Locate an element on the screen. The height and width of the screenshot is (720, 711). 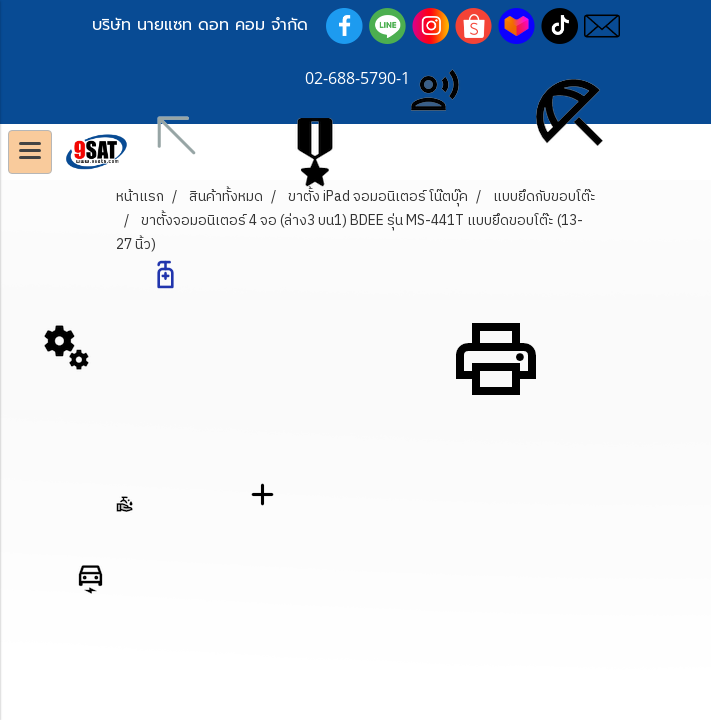
find nearby electric vehicle charging stations is located at coordinates (90, 579).